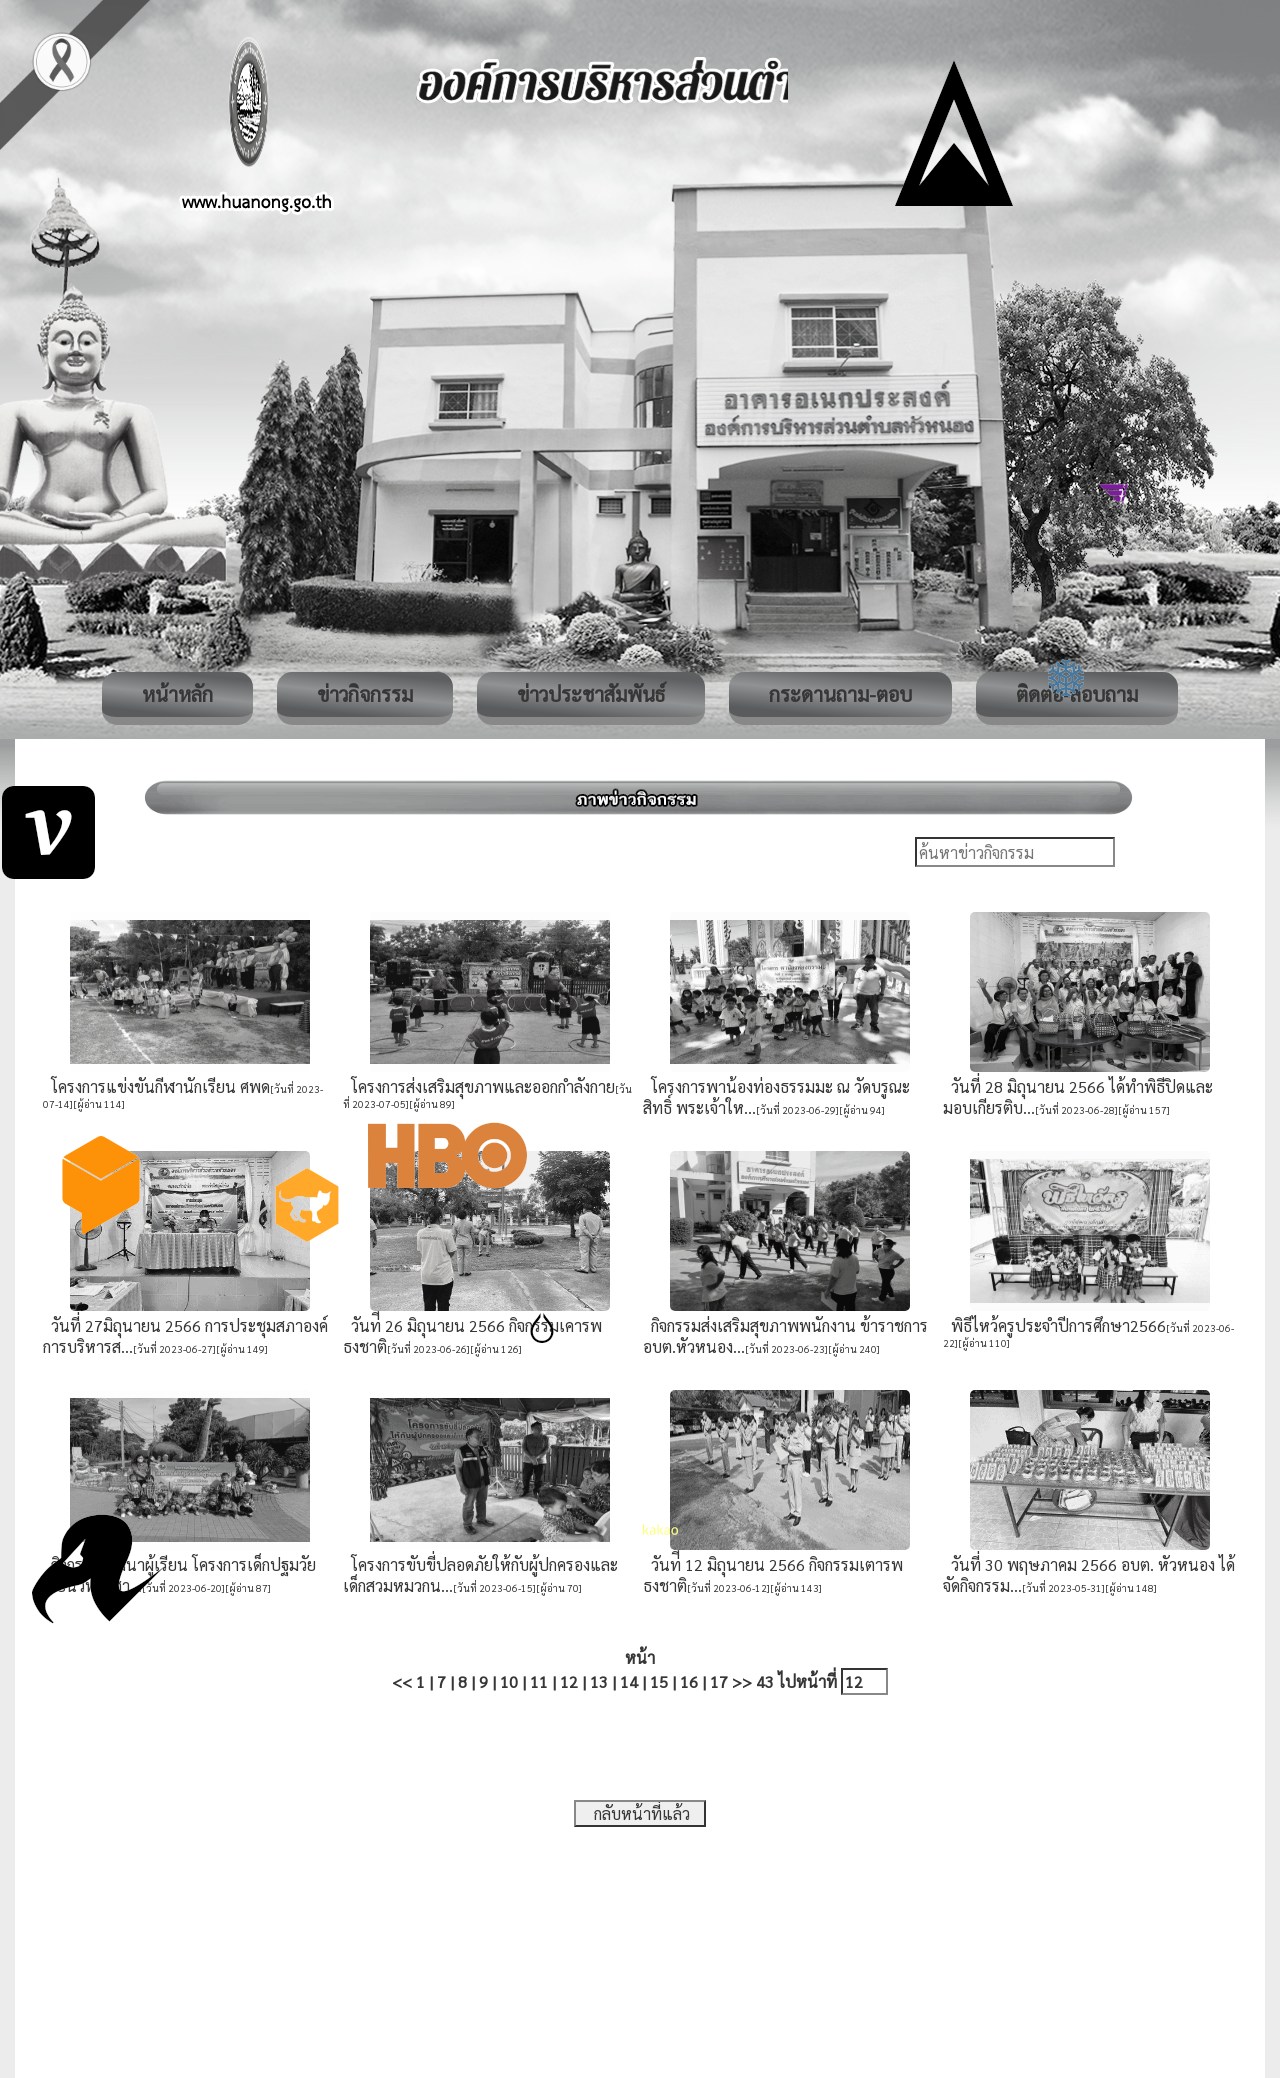 The image size is (1280, 2078). What do you see at coordinates (101, 1185) in the screenshot?
I see `access Google Dialogflow conversational AI platform` at bounding box center [101, 1185].